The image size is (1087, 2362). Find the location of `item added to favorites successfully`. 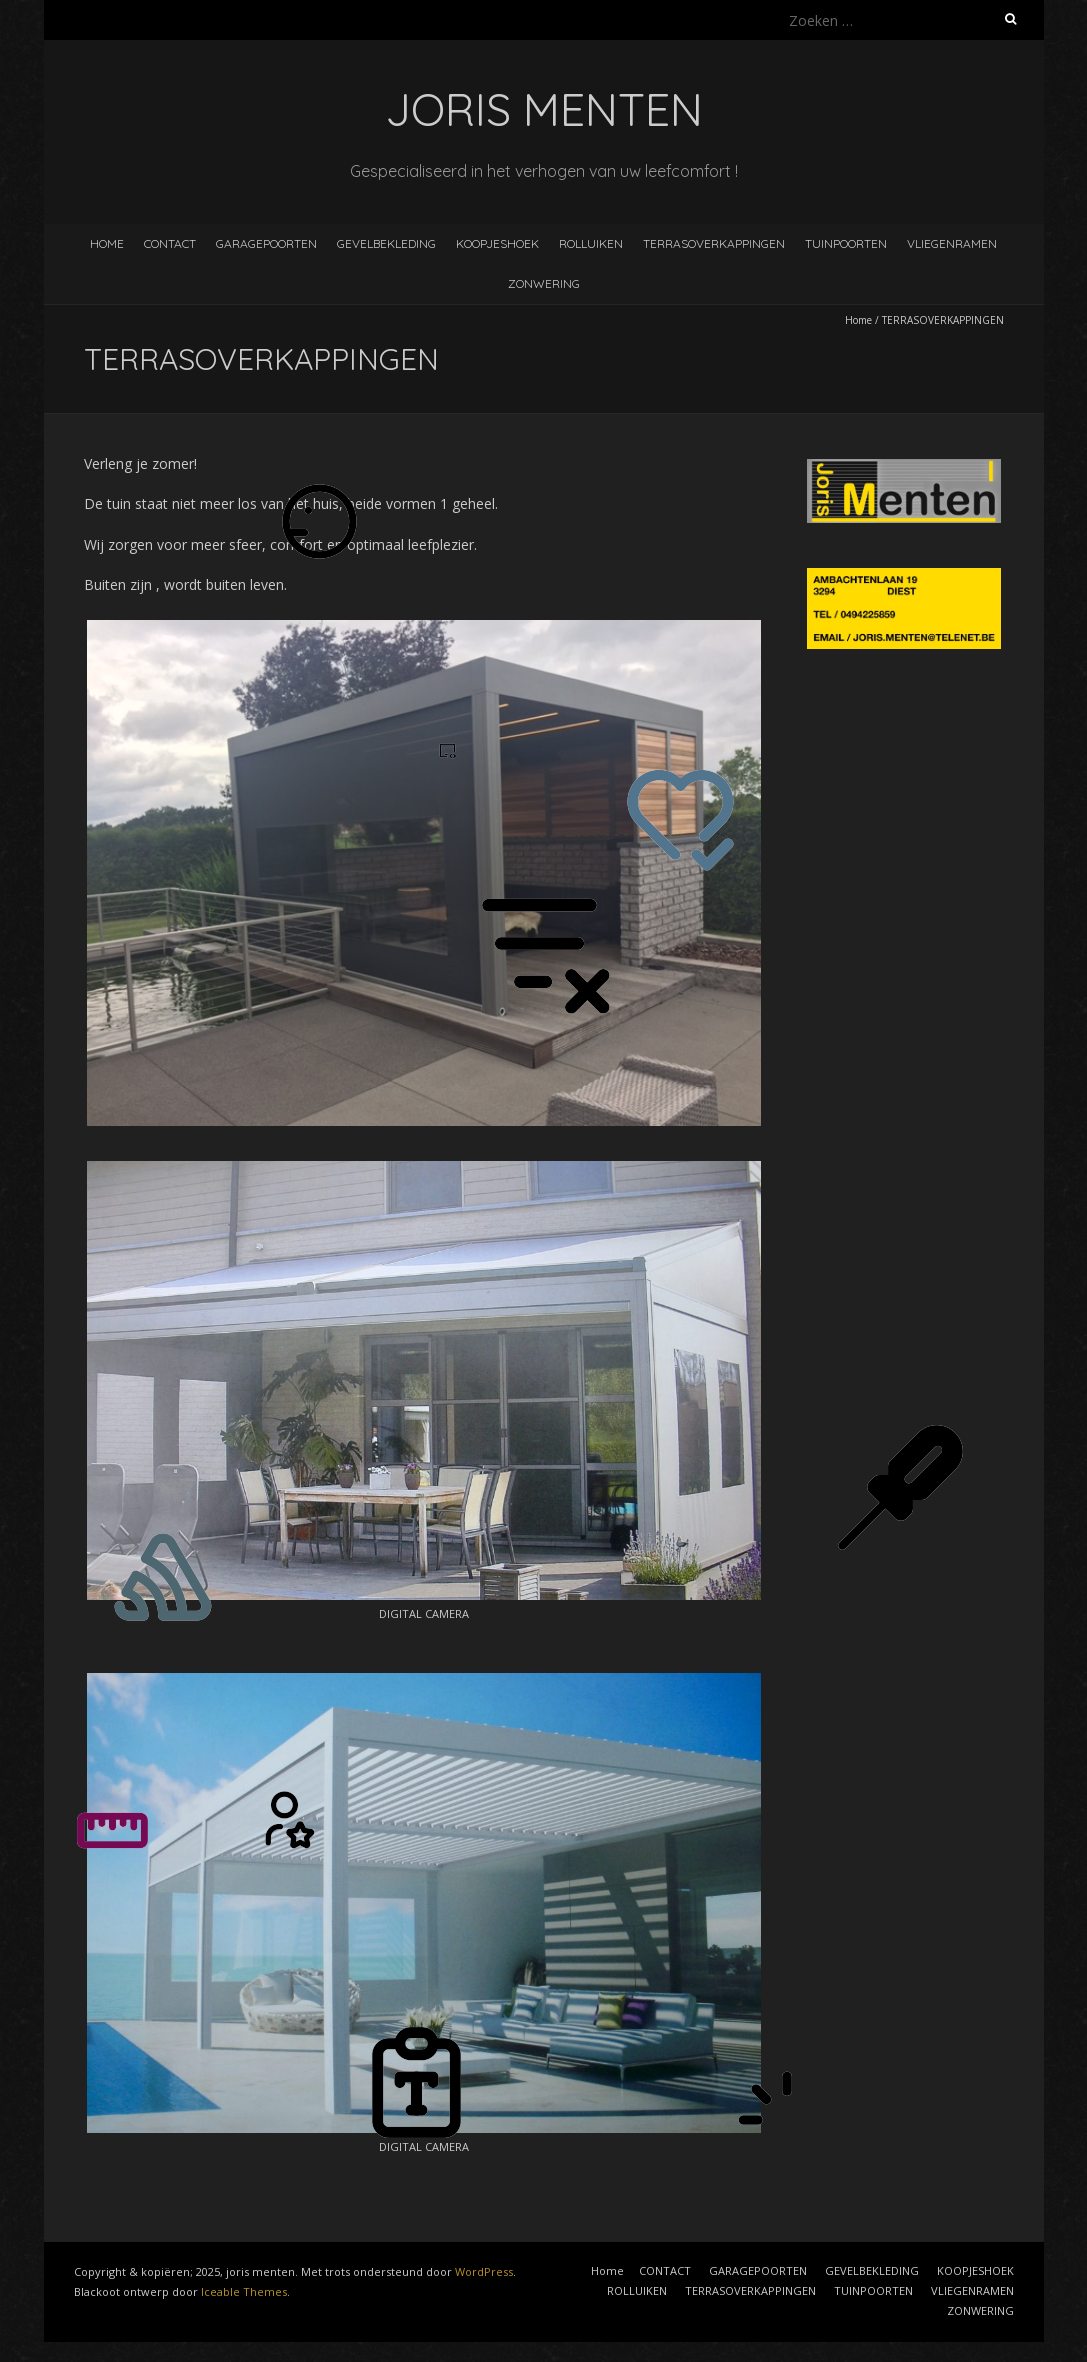

item added to favorites successfully is located at coordinates (680, 817).